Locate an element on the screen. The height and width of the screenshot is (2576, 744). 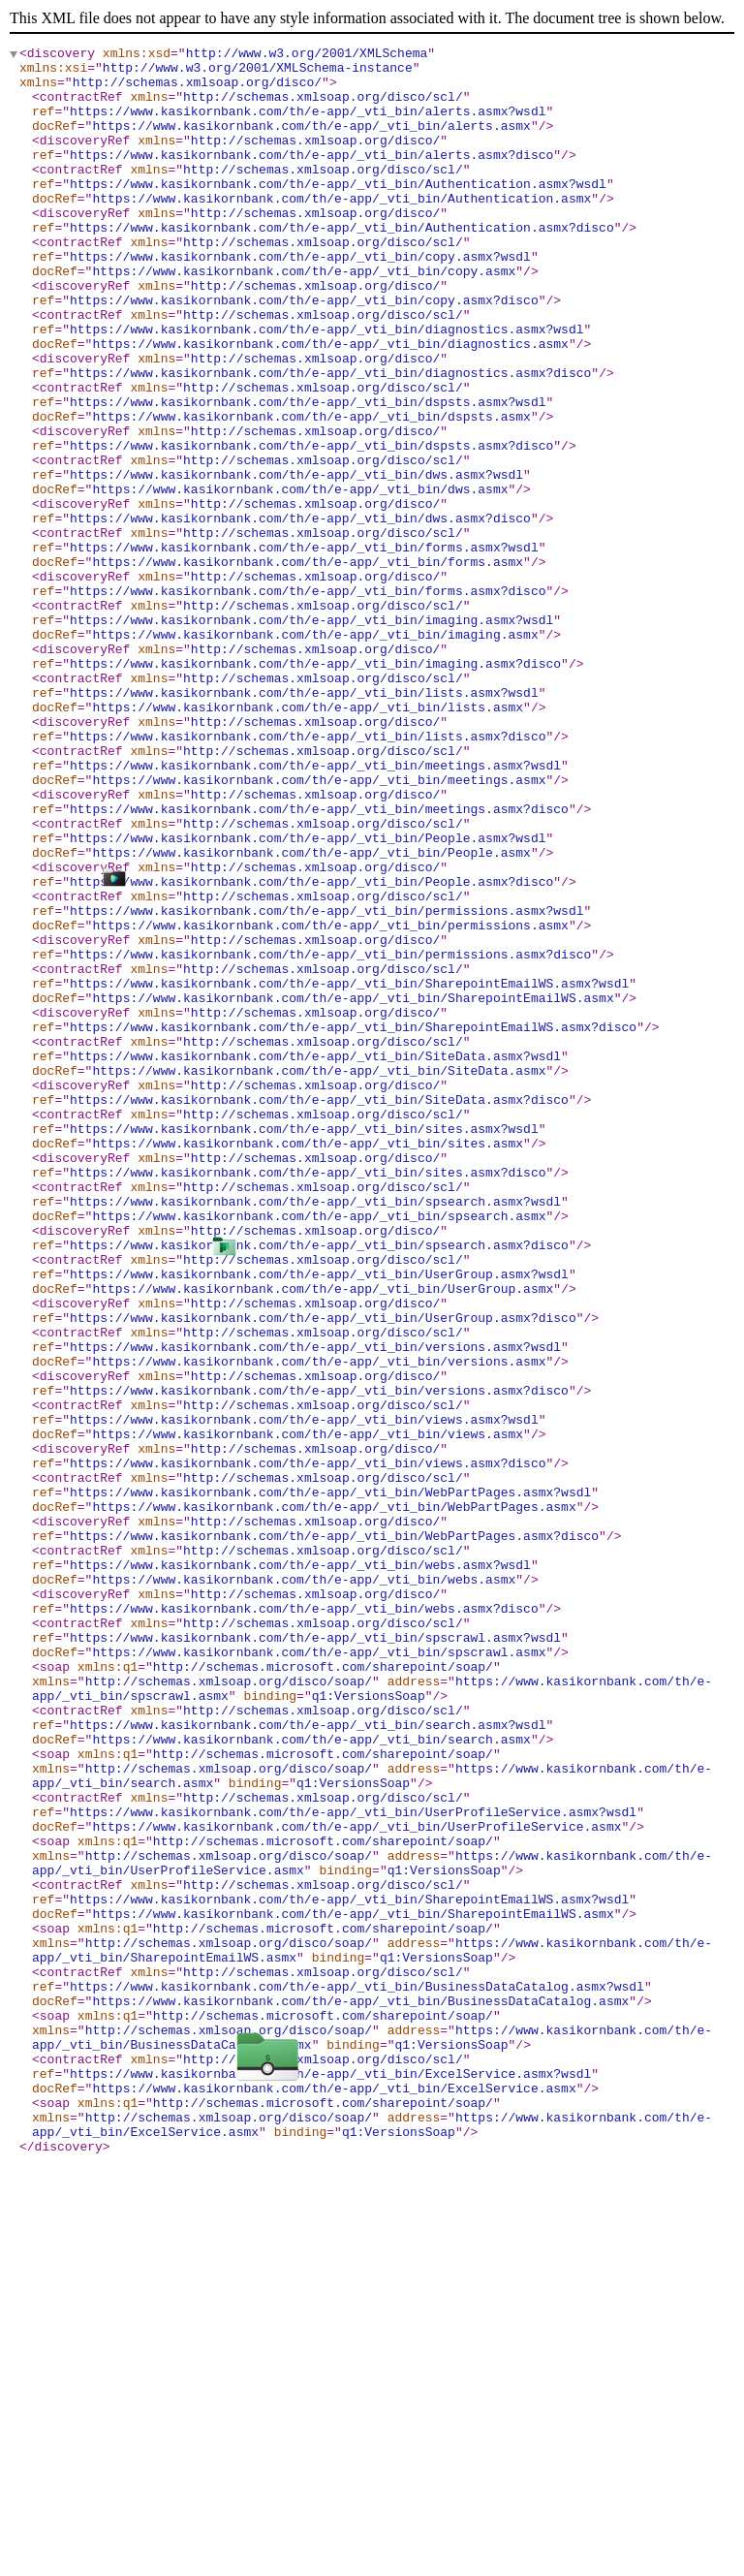
open microsoft planner files folder is located at coordinates (224, 1246).